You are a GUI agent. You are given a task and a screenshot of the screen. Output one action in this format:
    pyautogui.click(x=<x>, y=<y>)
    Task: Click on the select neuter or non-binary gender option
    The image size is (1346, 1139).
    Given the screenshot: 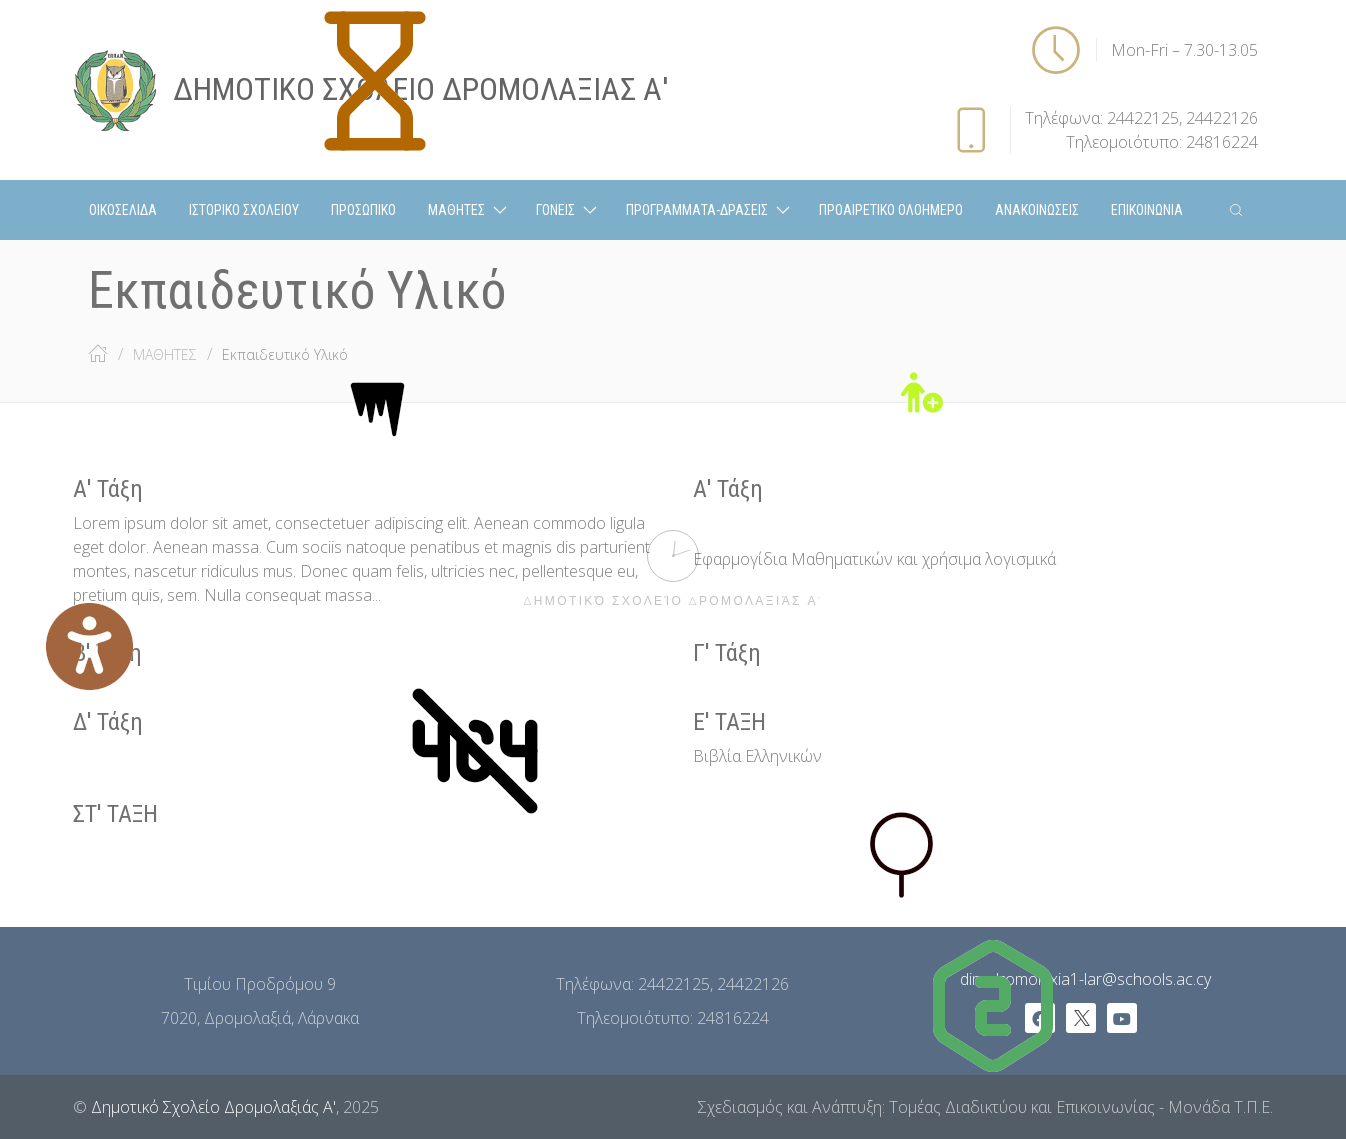 What is the action you would take?
    pyautogui.click(x=901, y=853)
    